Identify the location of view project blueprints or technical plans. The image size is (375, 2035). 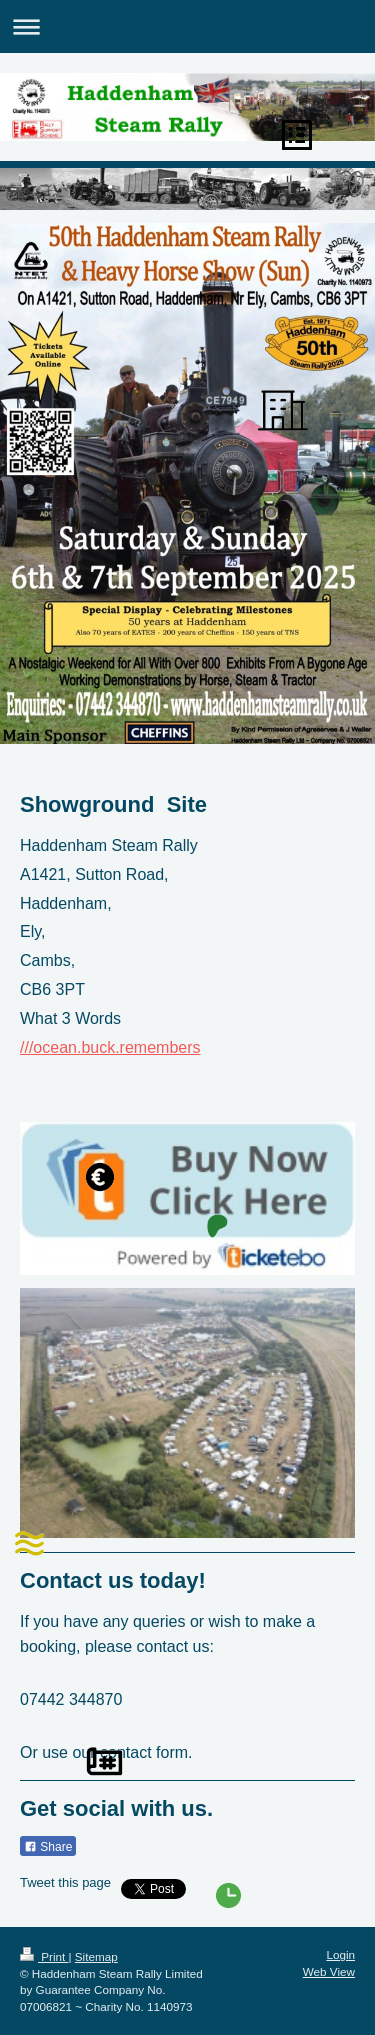
(104, 1762).